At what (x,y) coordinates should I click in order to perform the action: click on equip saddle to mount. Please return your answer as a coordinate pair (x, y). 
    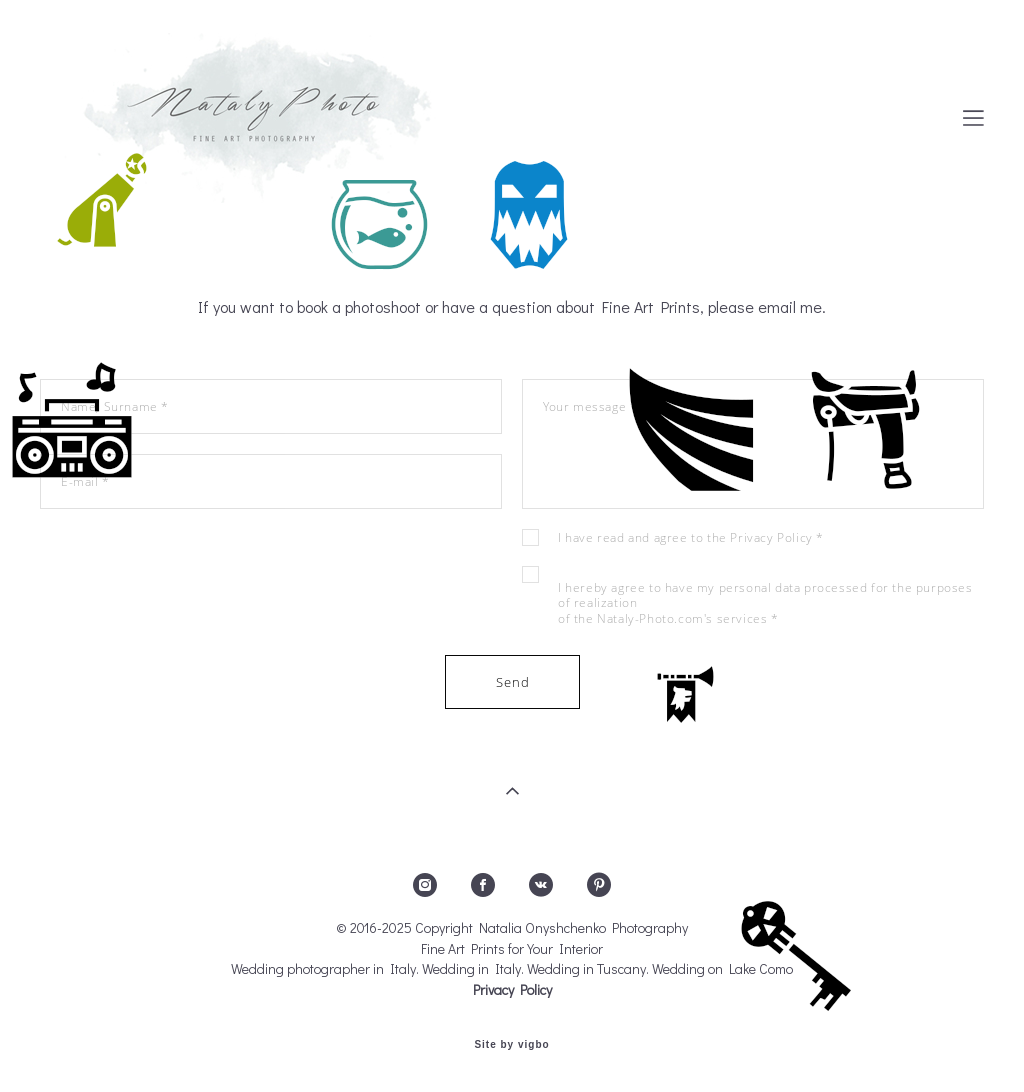
    Looking at the image, I should click on (865, 429).